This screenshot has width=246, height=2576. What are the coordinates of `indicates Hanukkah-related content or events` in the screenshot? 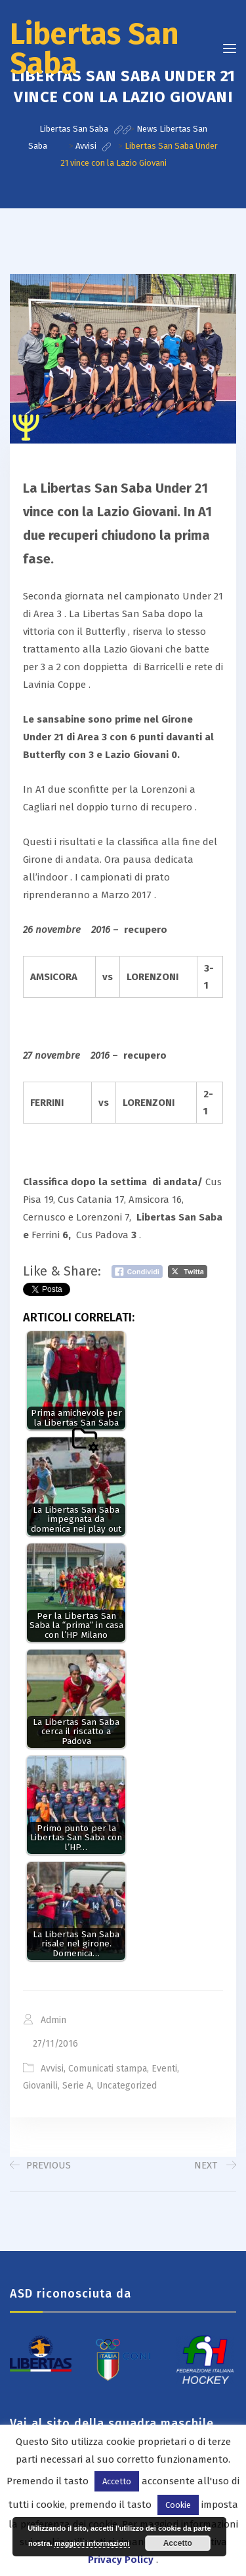 It's located at (26, 427).